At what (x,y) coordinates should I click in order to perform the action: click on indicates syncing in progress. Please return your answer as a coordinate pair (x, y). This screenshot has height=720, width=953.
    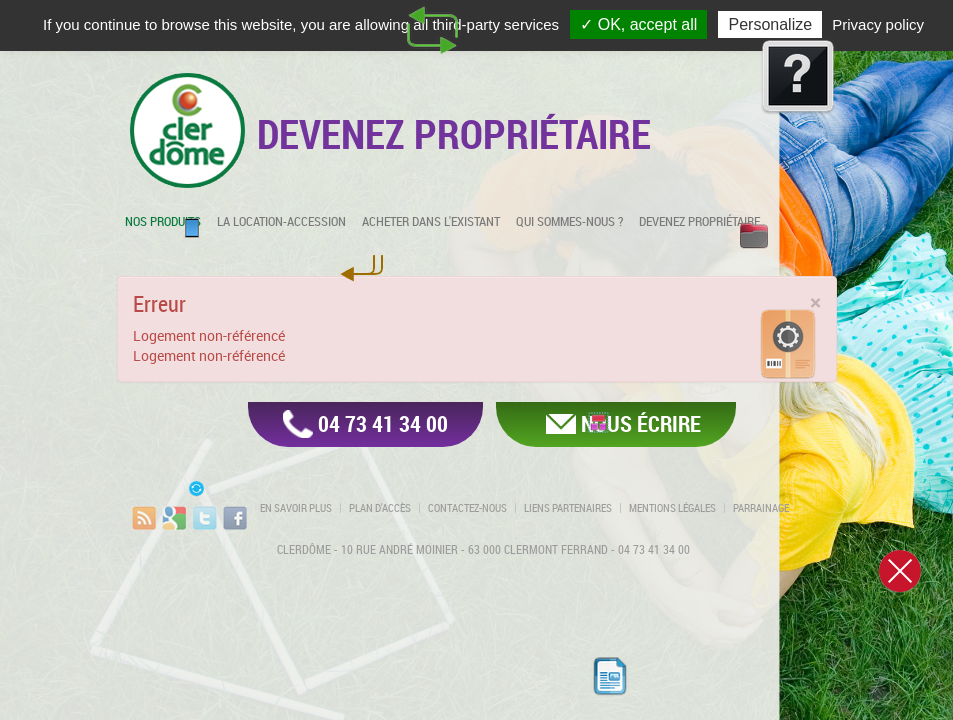
    Looking at the image, I should click on (196, 488).